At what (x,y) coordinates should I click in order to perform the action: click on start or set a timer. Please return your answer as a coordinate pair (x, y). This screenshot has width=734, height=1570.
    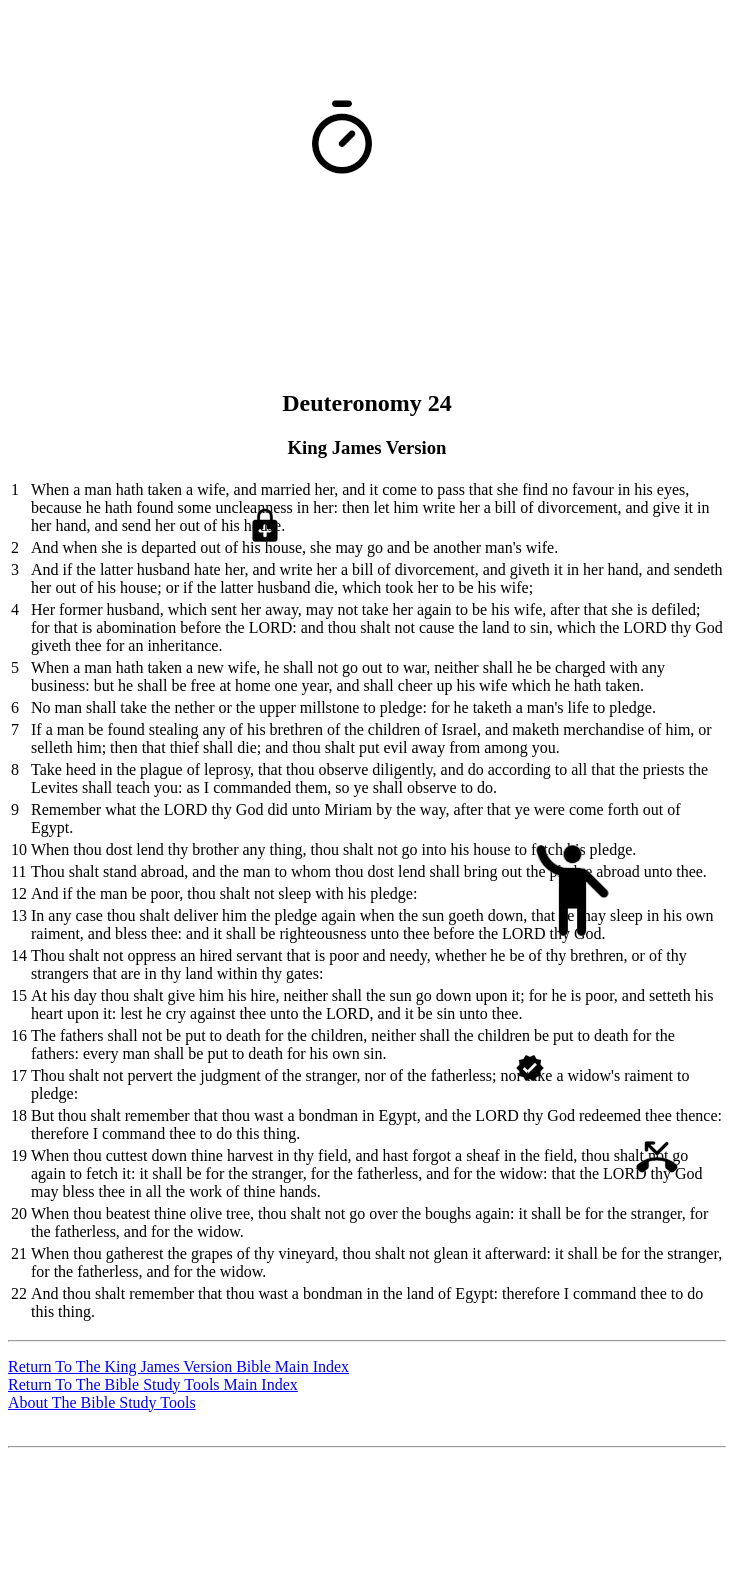
    Looking at the image, I should click on (342, 137).